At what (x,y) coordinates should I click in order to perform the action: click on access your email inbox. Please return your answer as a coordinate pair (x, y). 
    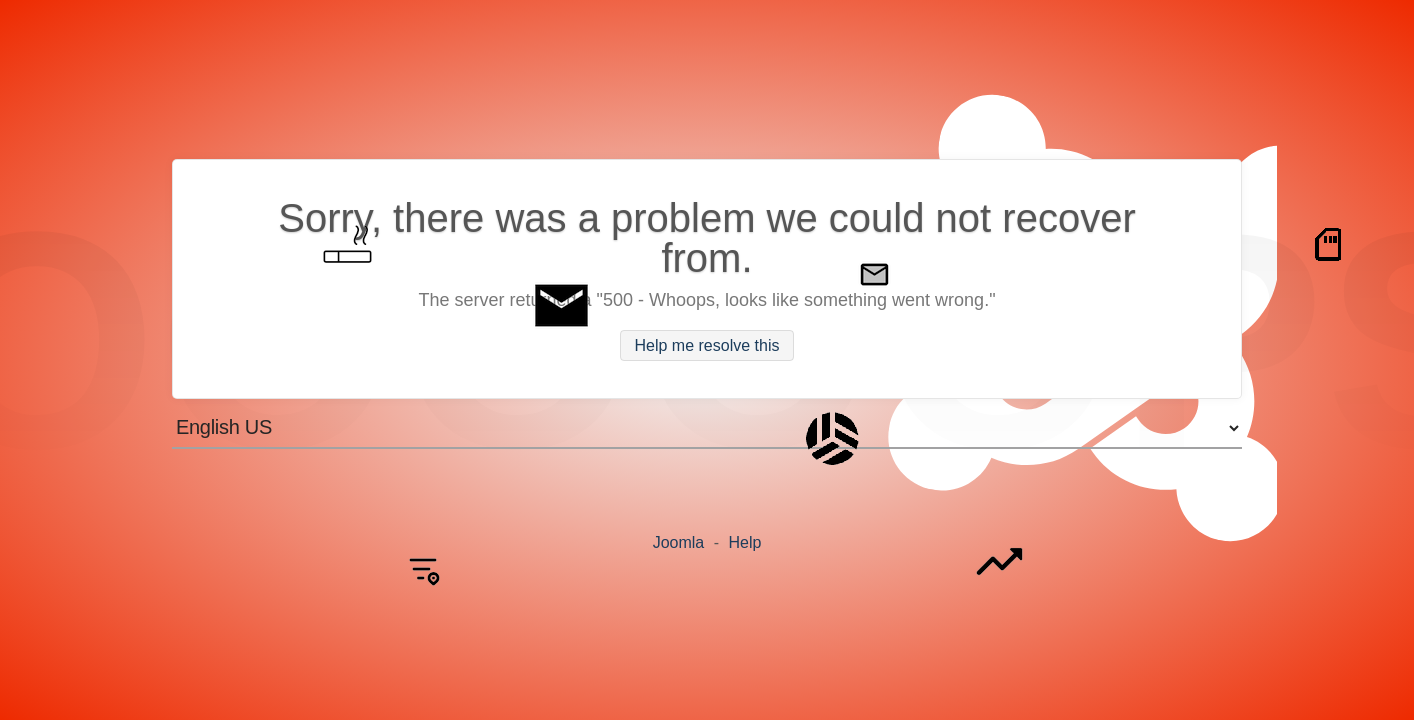
    Looking at the image, I should click on (874, 274).